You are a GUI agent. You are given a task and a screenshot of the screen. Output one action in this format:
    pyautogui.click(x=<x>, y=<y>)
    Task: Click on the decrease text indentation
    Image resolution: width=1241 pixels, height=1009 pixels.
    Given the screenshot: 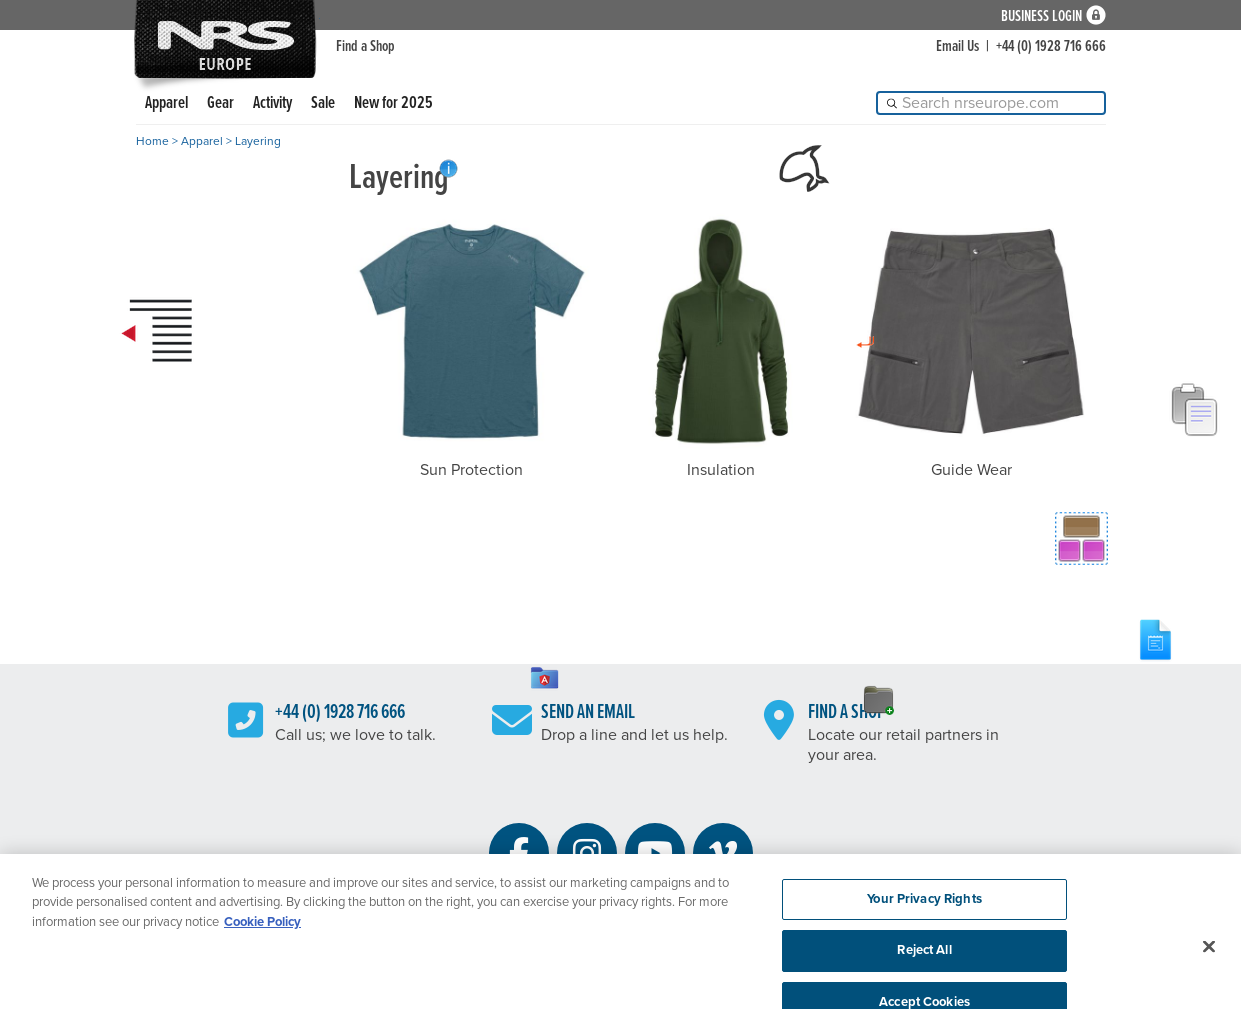 What is the action you would take?
    pyautogui.click(x=158, y=332)
    